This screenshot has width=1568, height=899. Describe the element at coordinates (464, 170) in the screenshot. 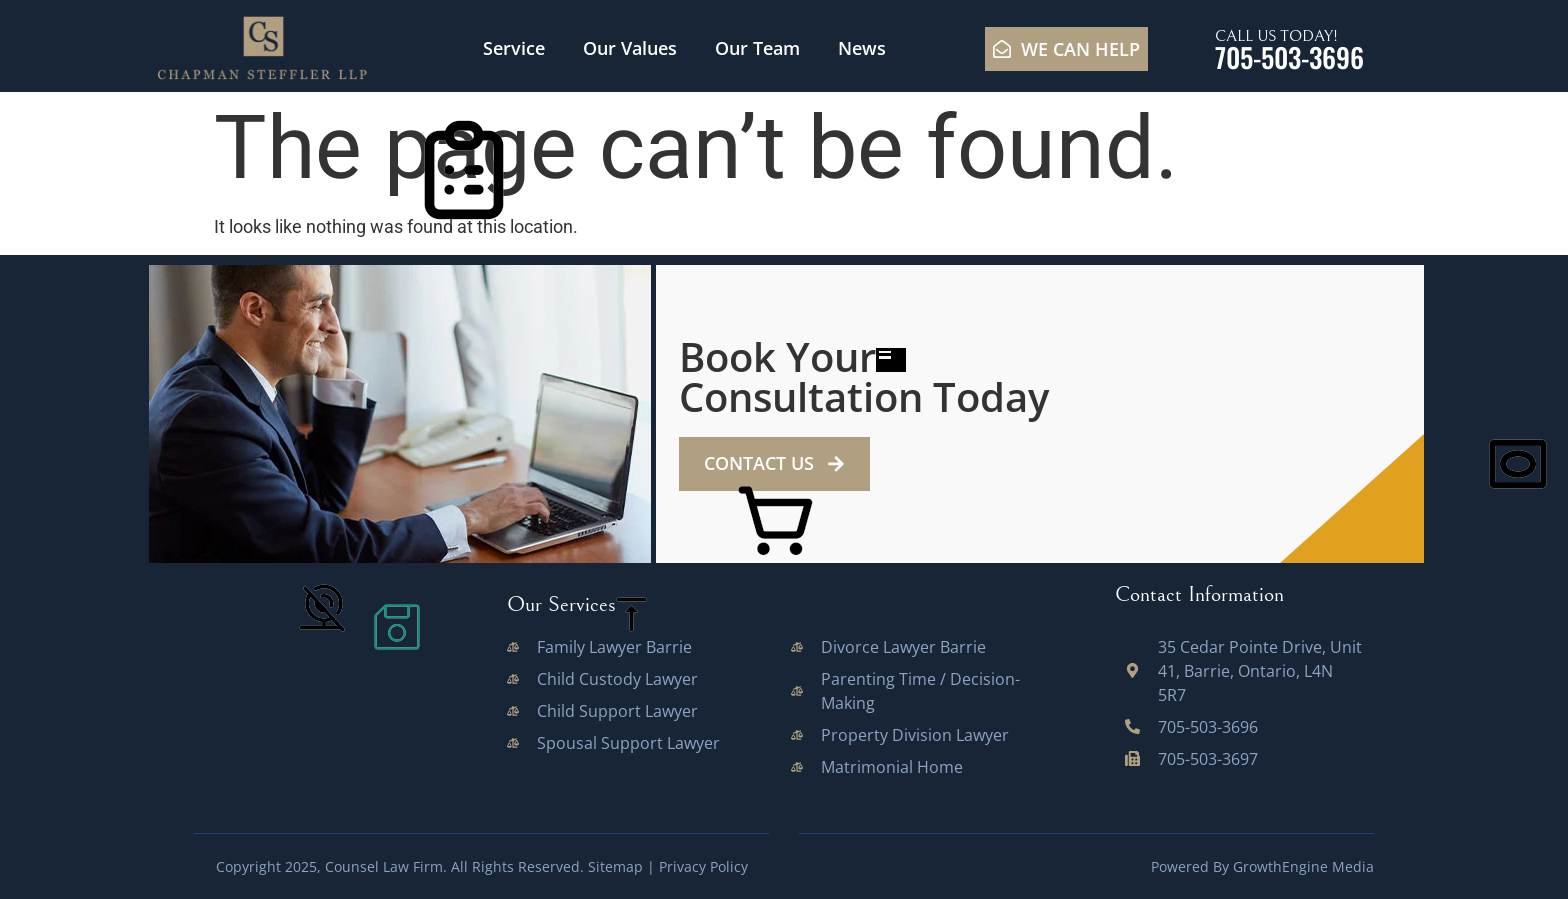

I see `view checklist or task list` at that location.